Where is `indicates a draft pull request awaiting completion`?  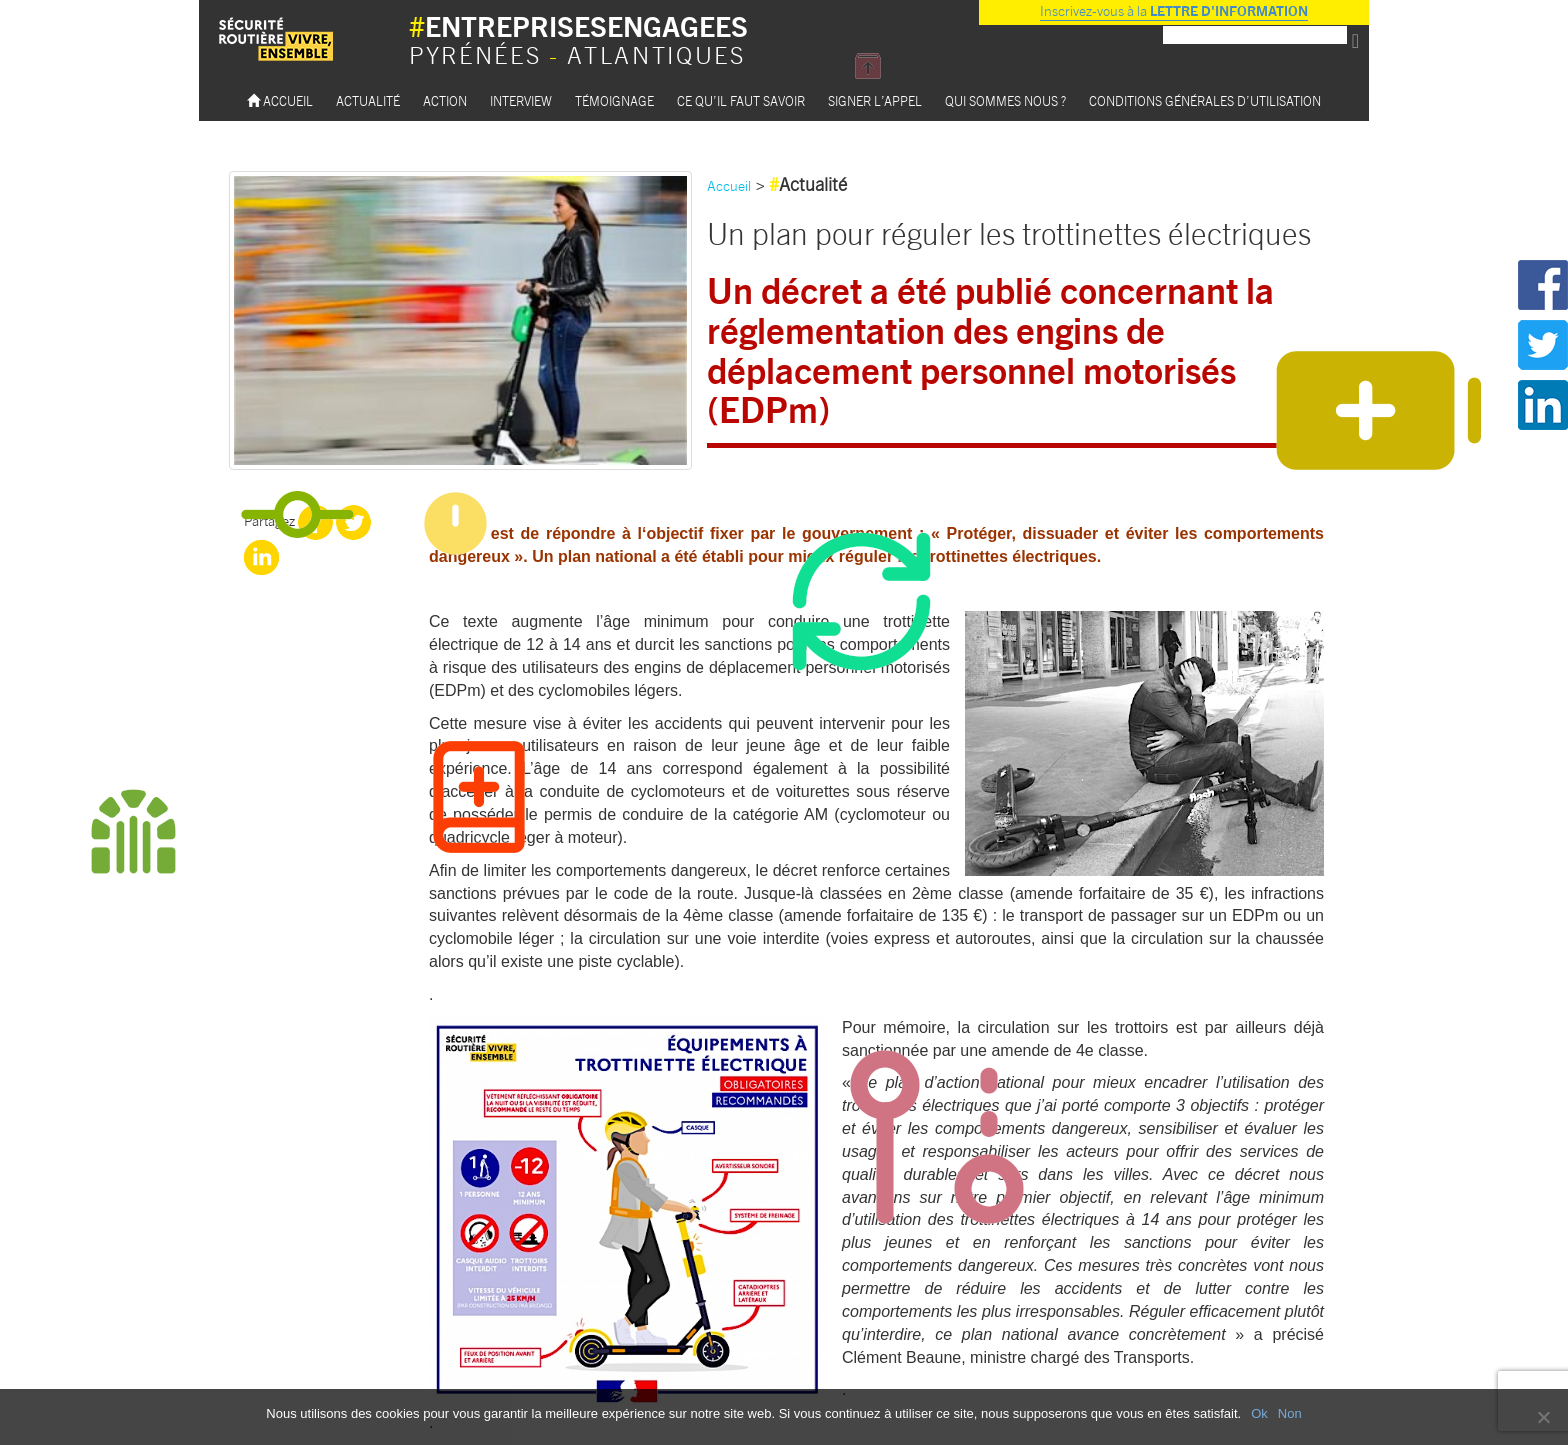
indicates a draft pull request awaiting completion is located at coordinates (937, 1137).